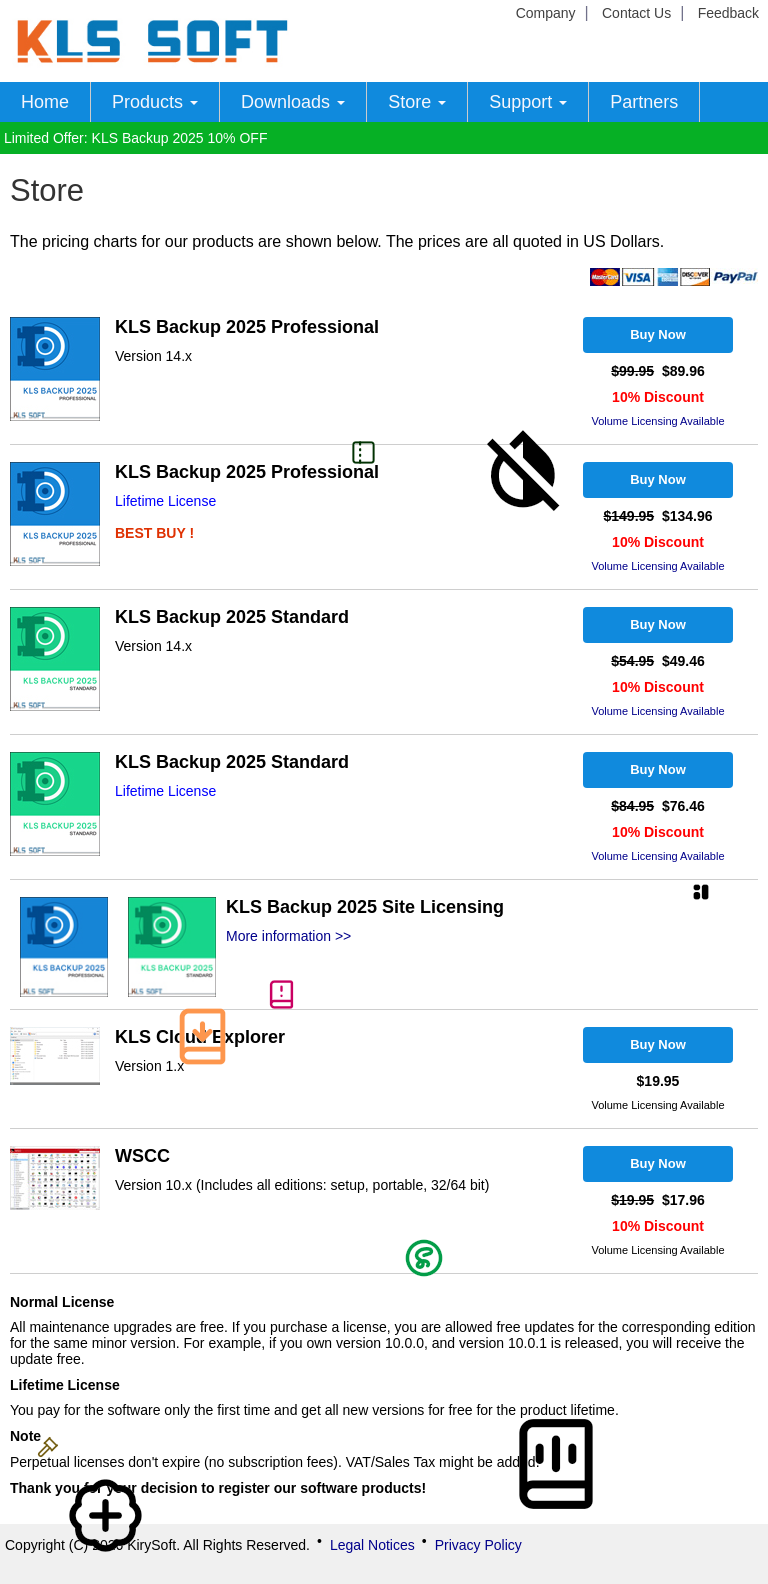  I want to click on access audiobook library, so click(556, 1464).